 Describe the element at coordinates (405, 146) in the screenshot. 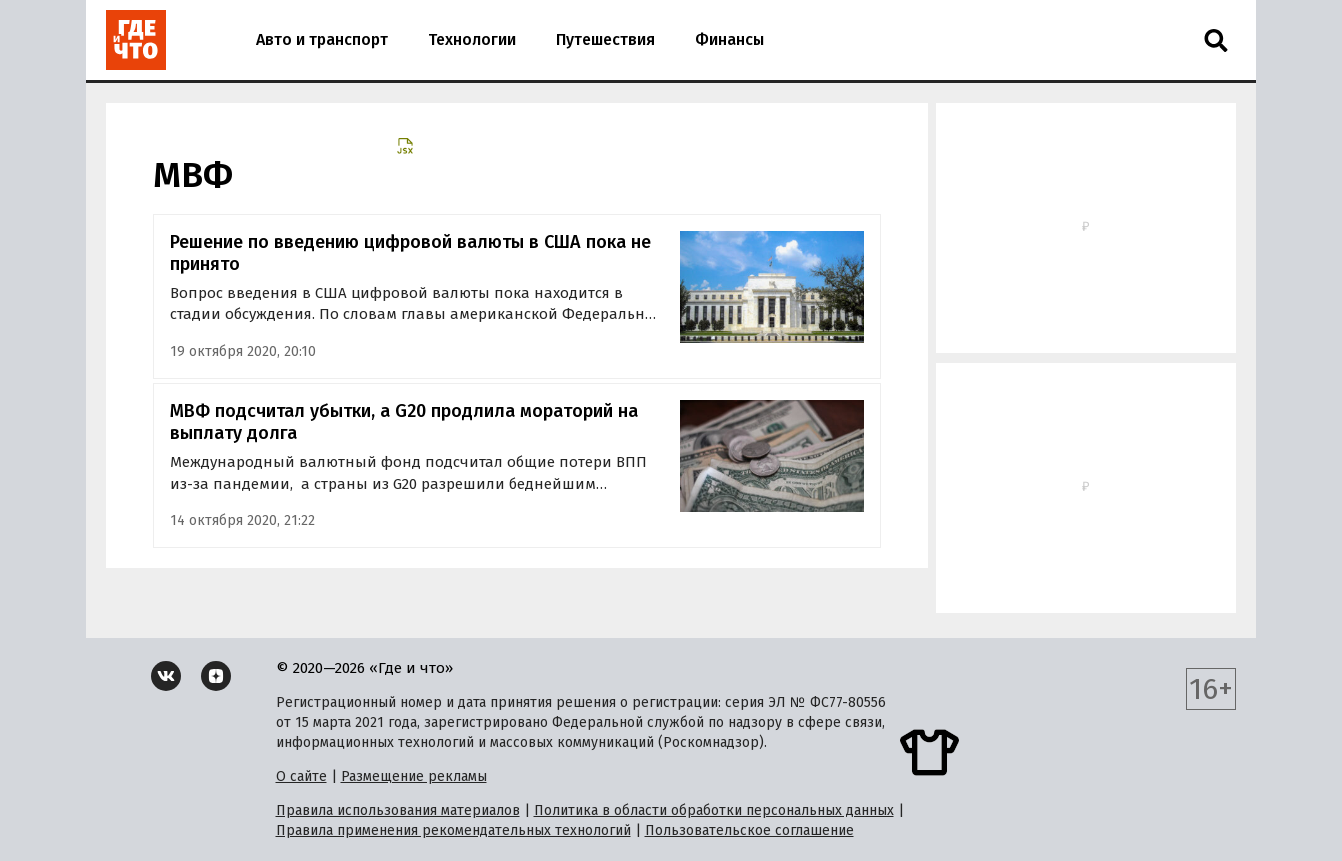

I see `a JSX file type indicator` at that location.